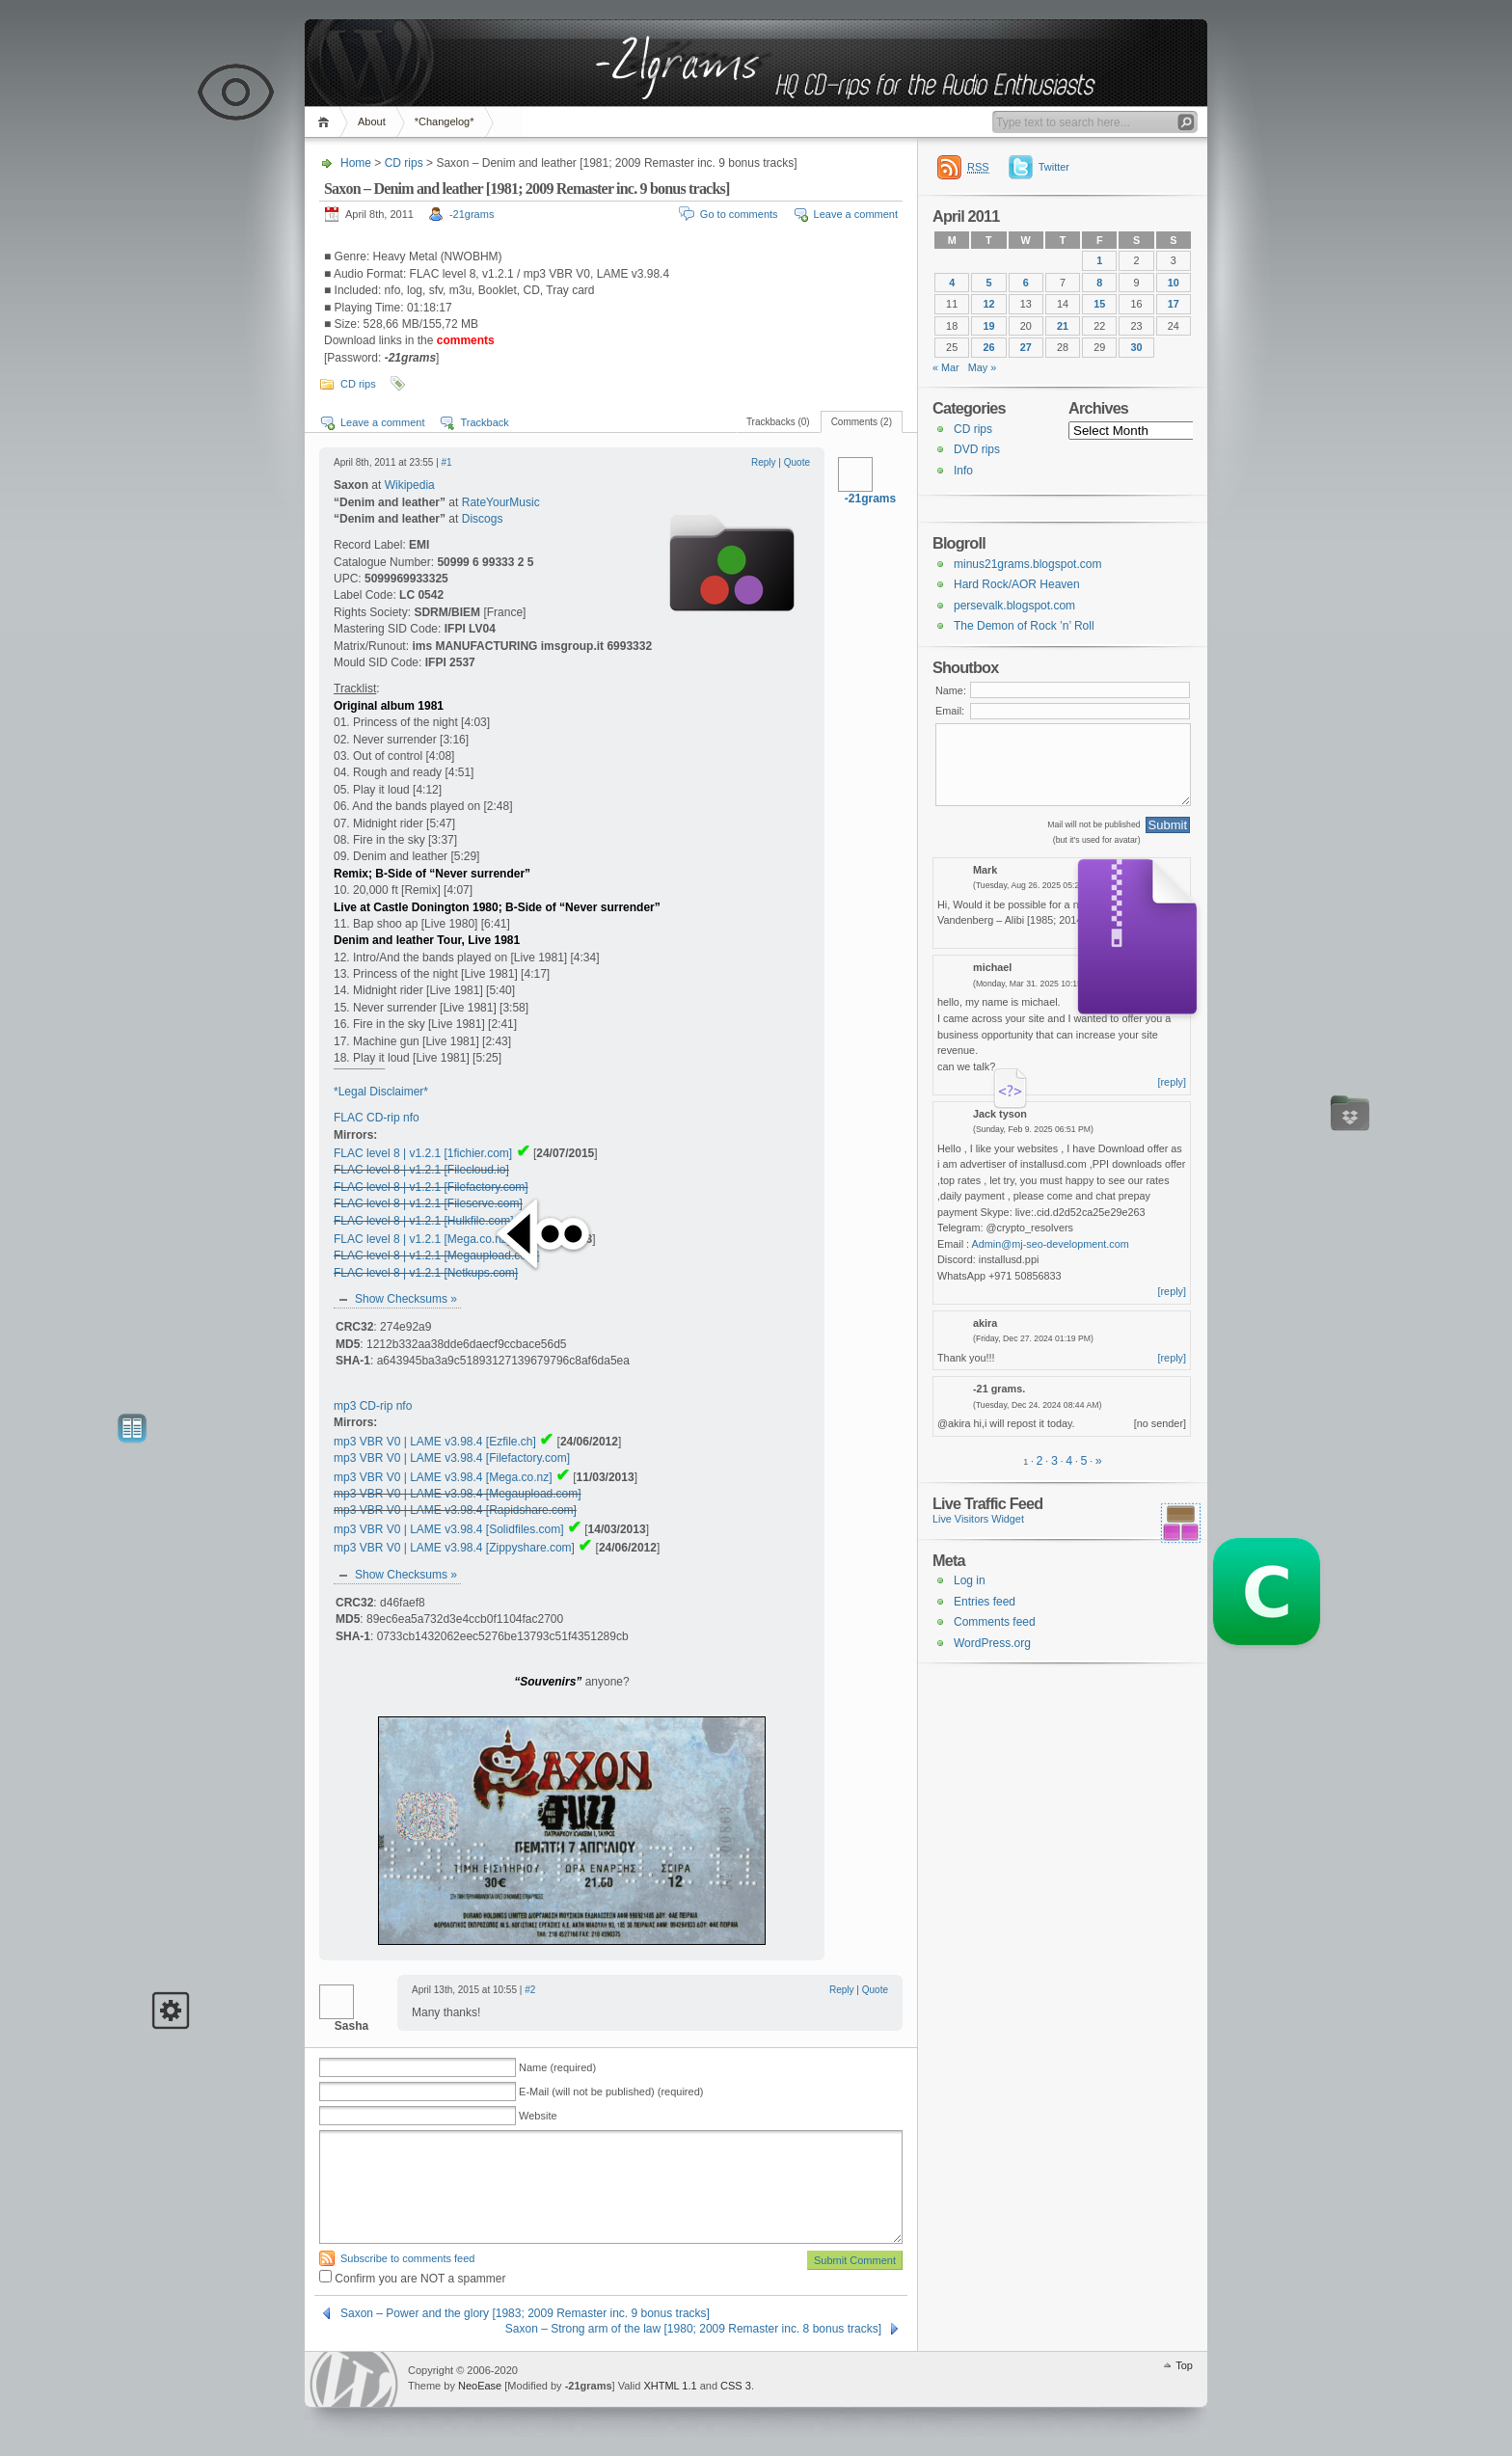 This screenshot has width=1512, height=2456. I want to click on access other applications or utilities, so click(171, 2011).